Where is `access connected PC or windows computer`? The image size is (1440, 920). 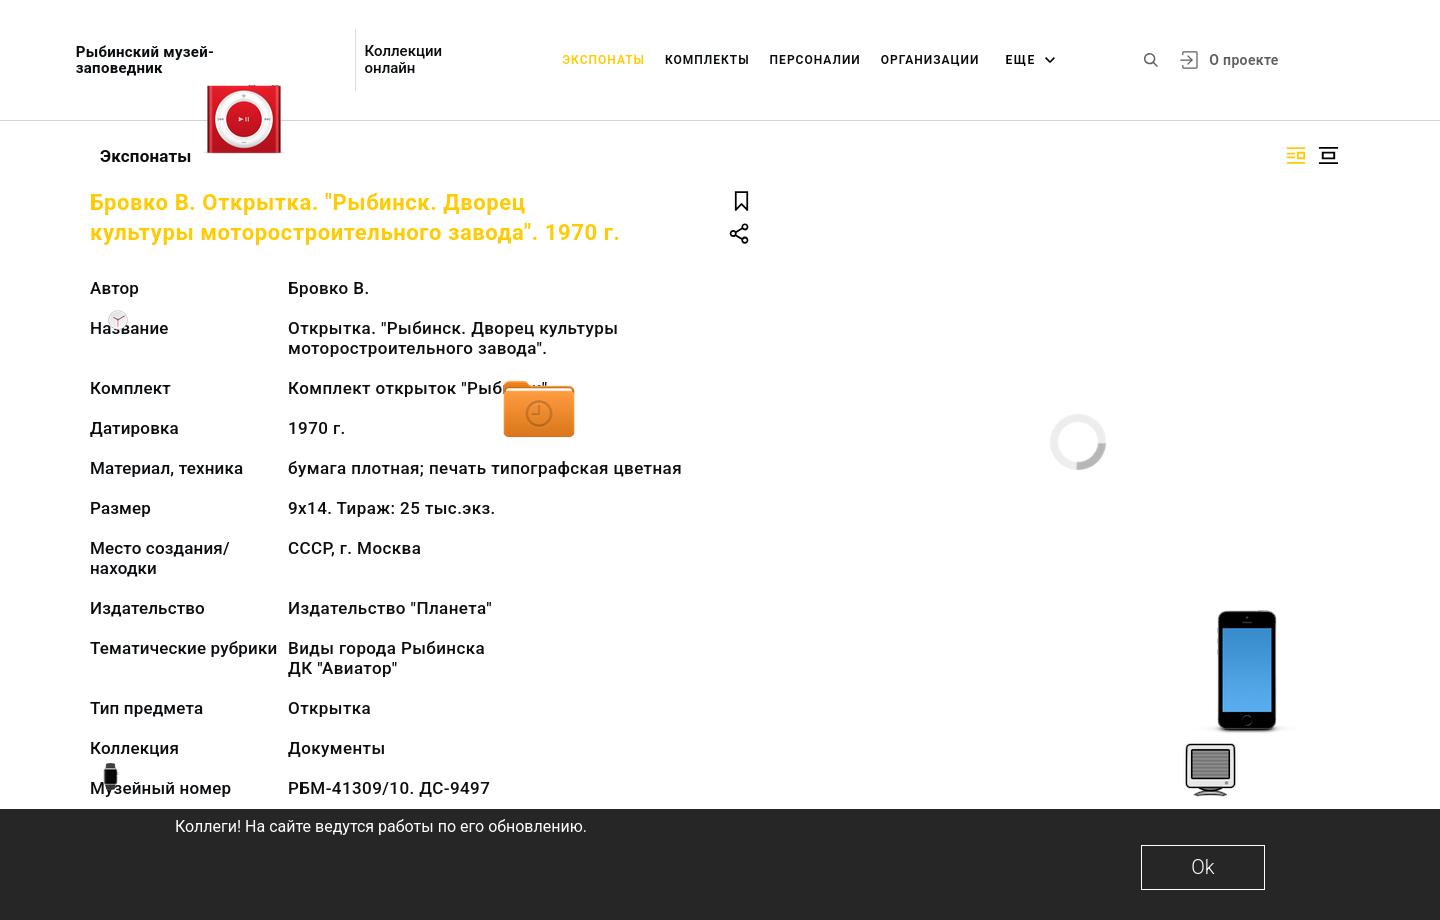 access connected PC or windows computer is located at coordinates (1210, 769).